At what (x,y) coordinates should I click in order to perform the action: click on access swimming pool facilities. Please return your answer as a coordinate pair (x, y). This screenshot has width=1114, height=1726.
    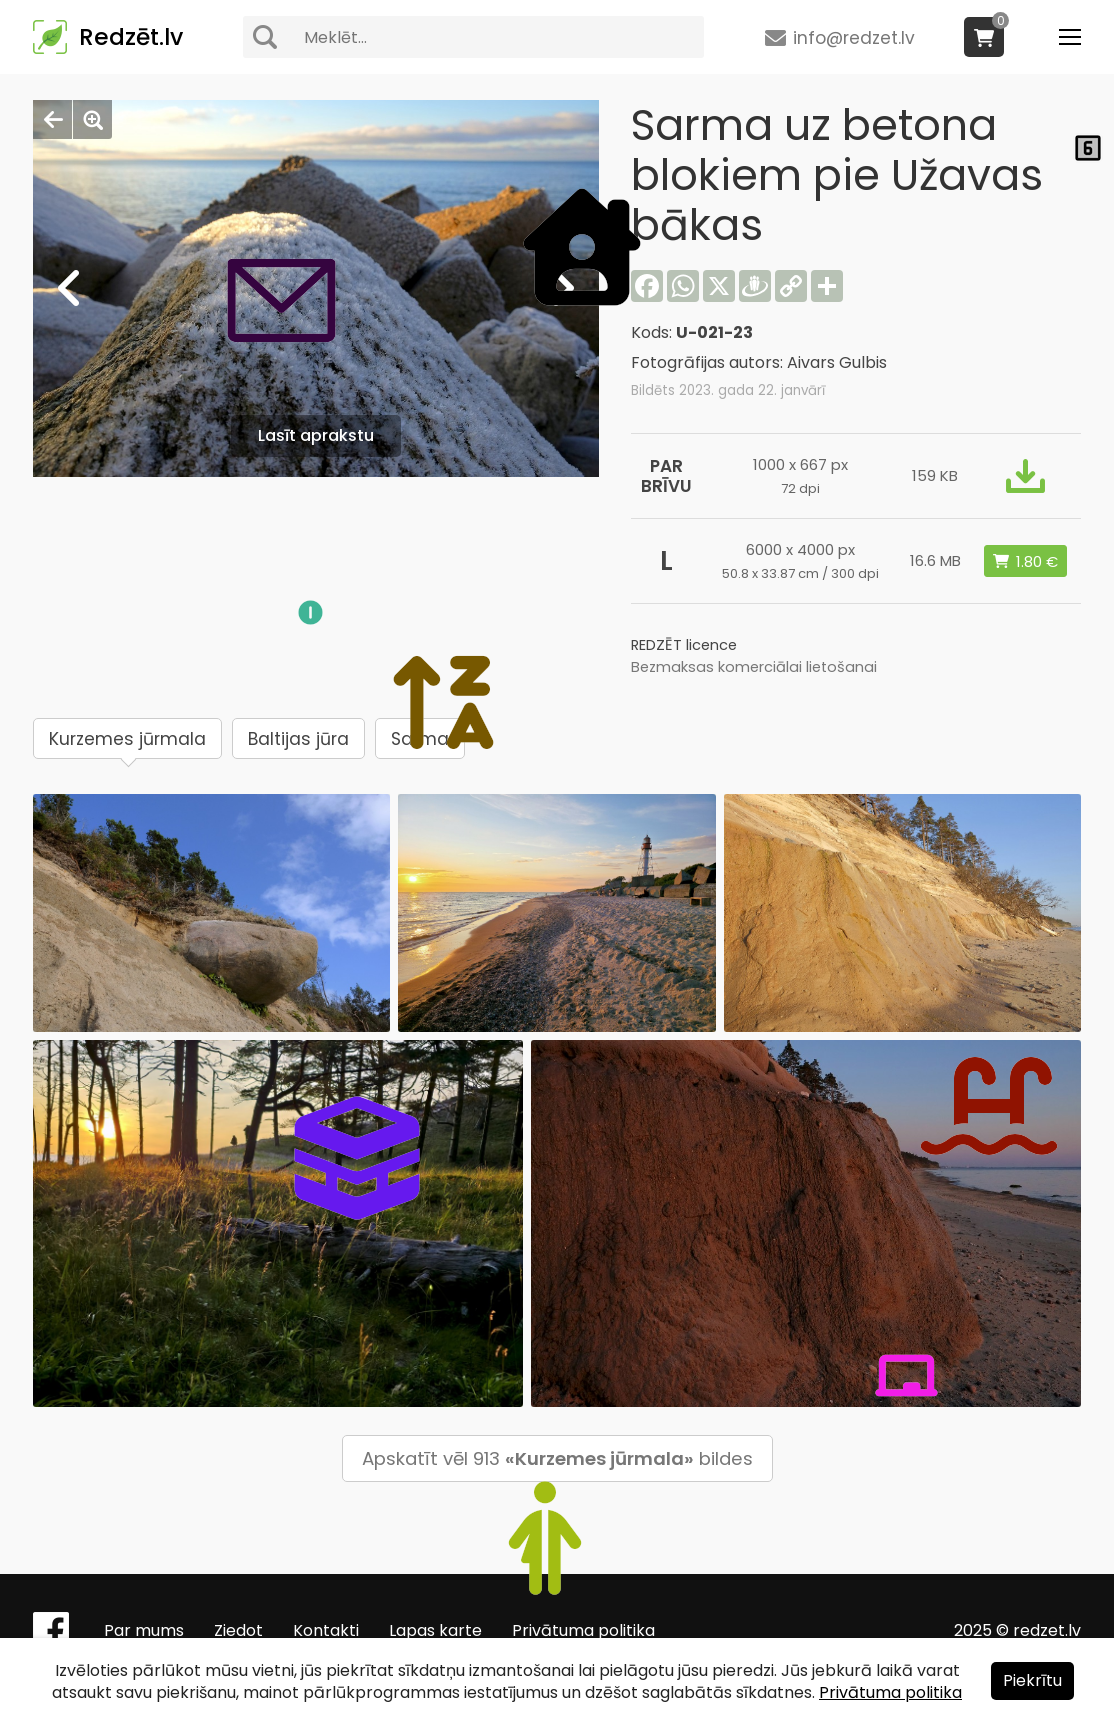
    Looking at the image, I should click on (989, 1106).